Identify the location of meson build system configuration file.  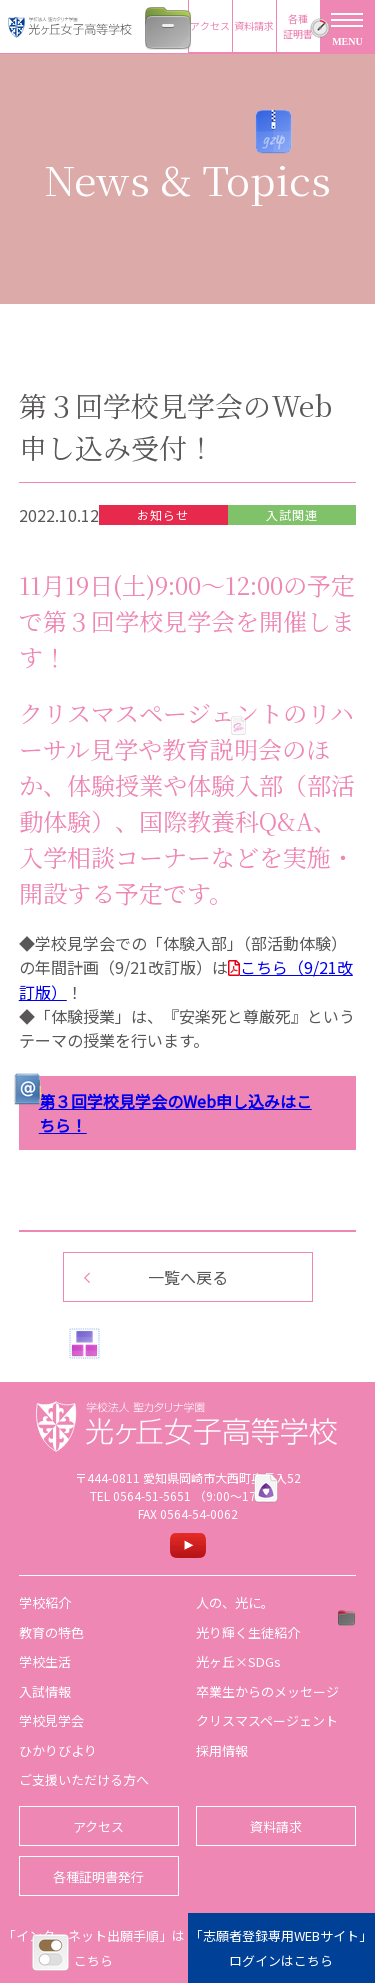
(266, 1488).